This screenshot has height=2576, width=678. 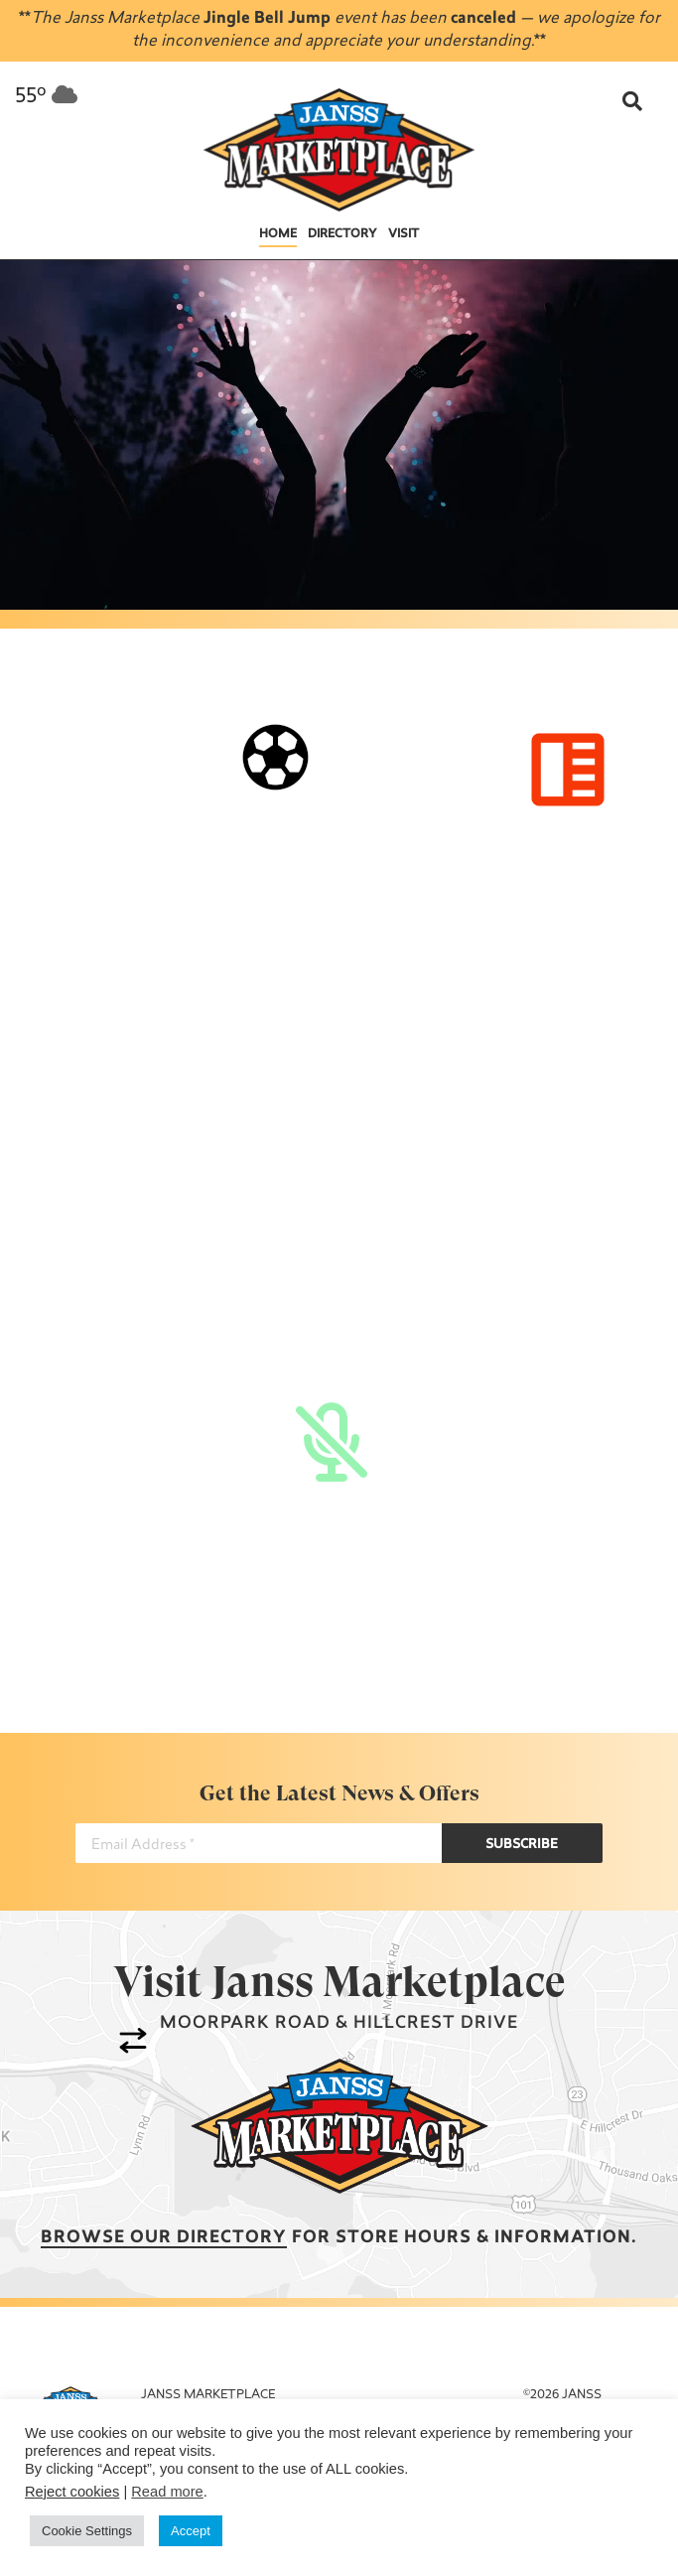 I want to click on mute your microphone, so click(x=332, y=1442).